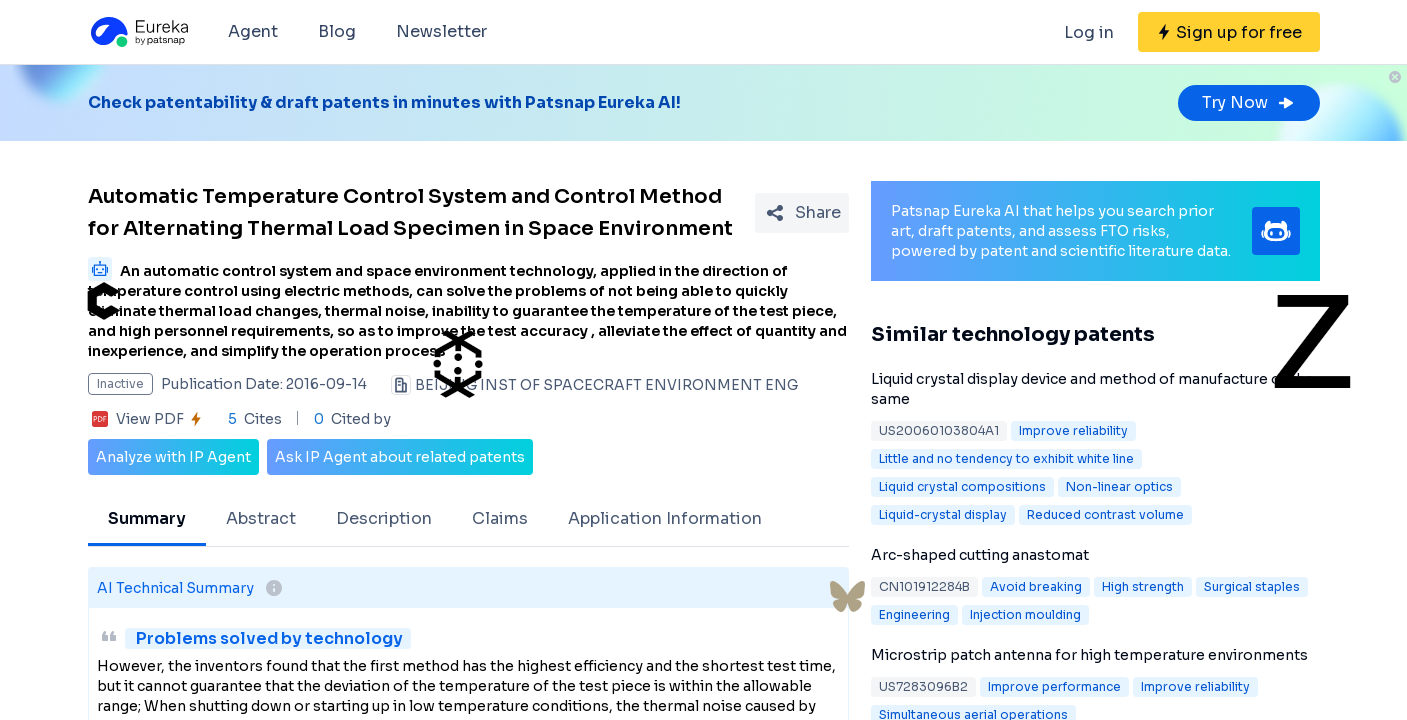 The image size is (1407, 720). What do you see at coordinates (458, 364) in the screenshot?
I see `google cloud dataflow service logo` at bounding box center [458, 364].